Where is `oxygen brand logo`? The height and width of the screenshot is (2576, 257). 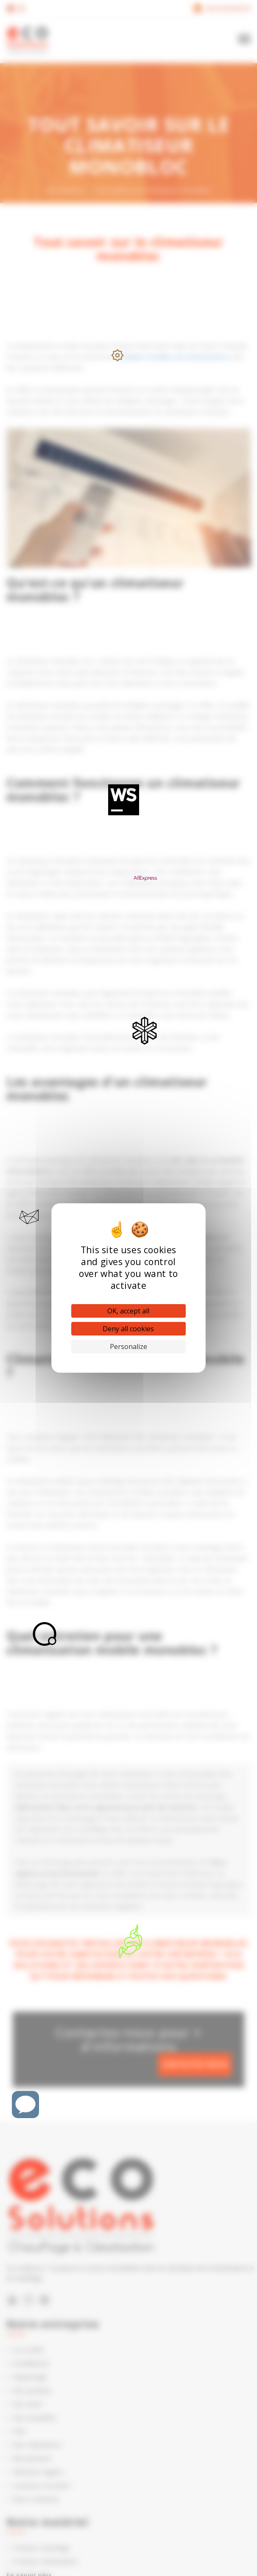 oxygen brand logo is located at coordinates (45, 1634).